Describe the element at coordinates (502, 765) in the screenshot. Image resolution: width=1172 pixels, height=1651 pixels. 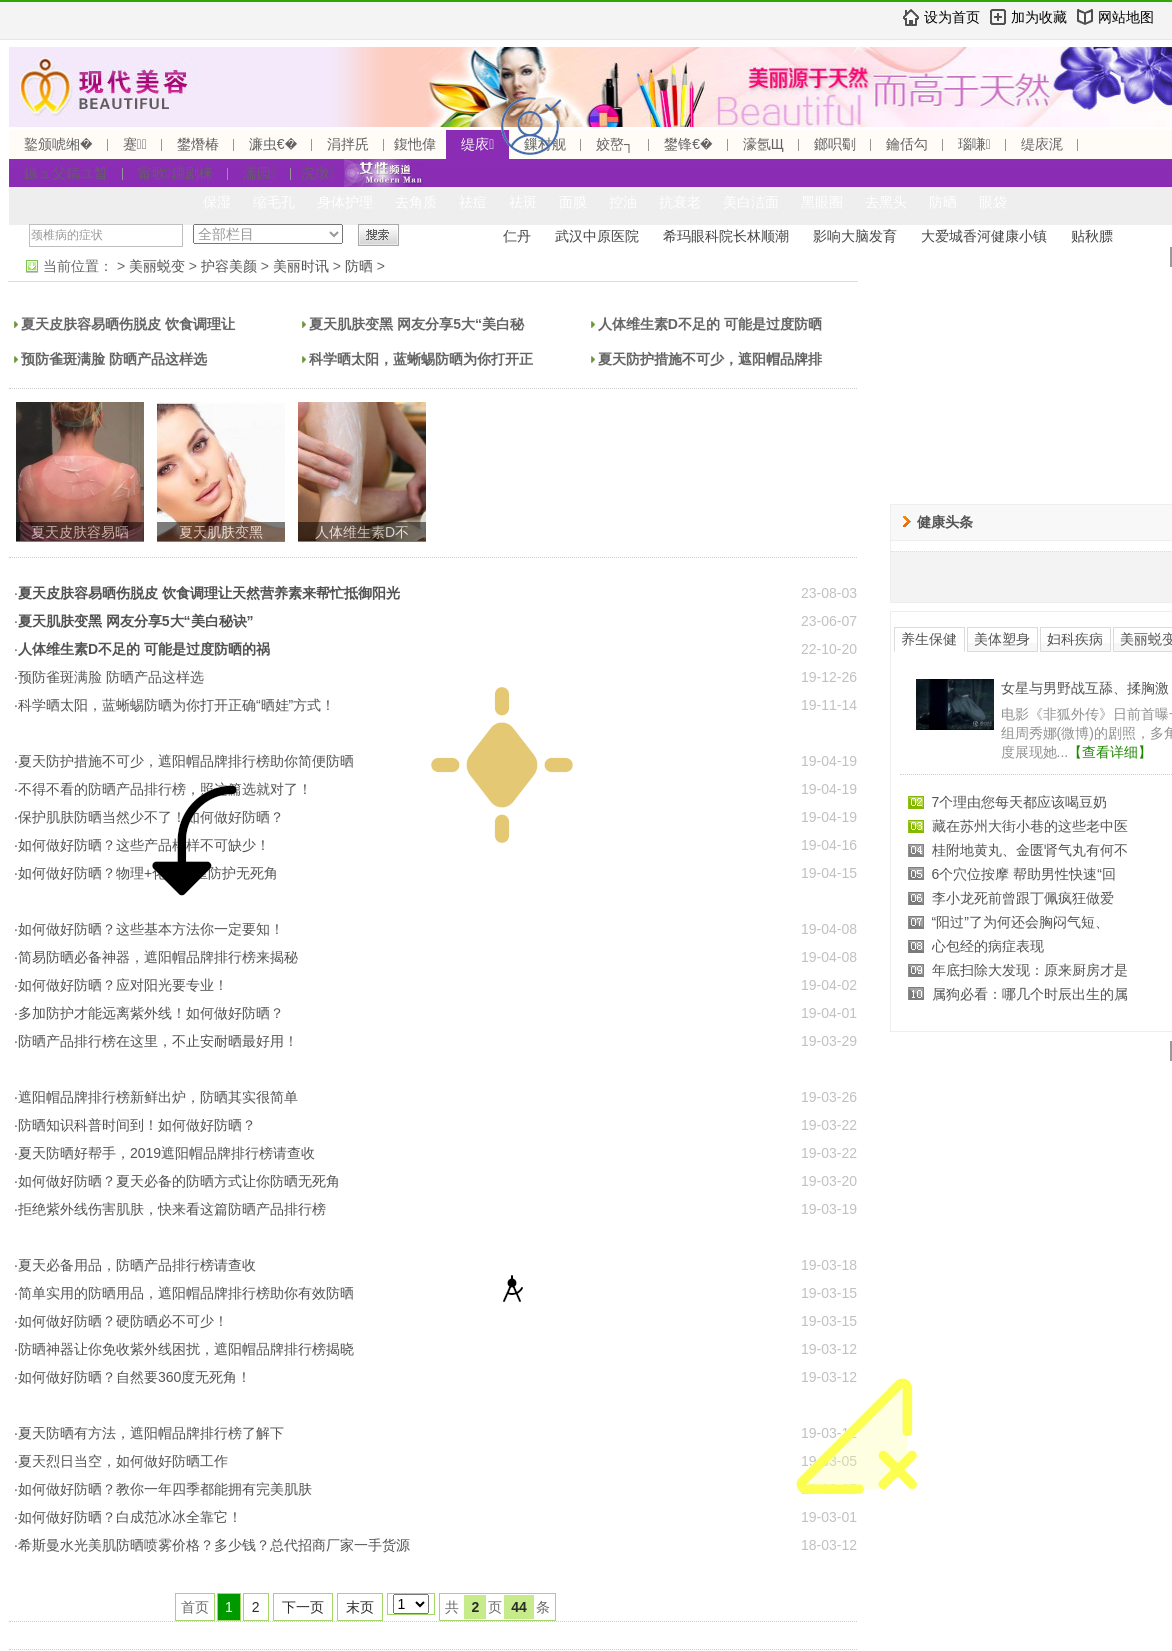
I see `center-align keyframes on the timeline` at that location.